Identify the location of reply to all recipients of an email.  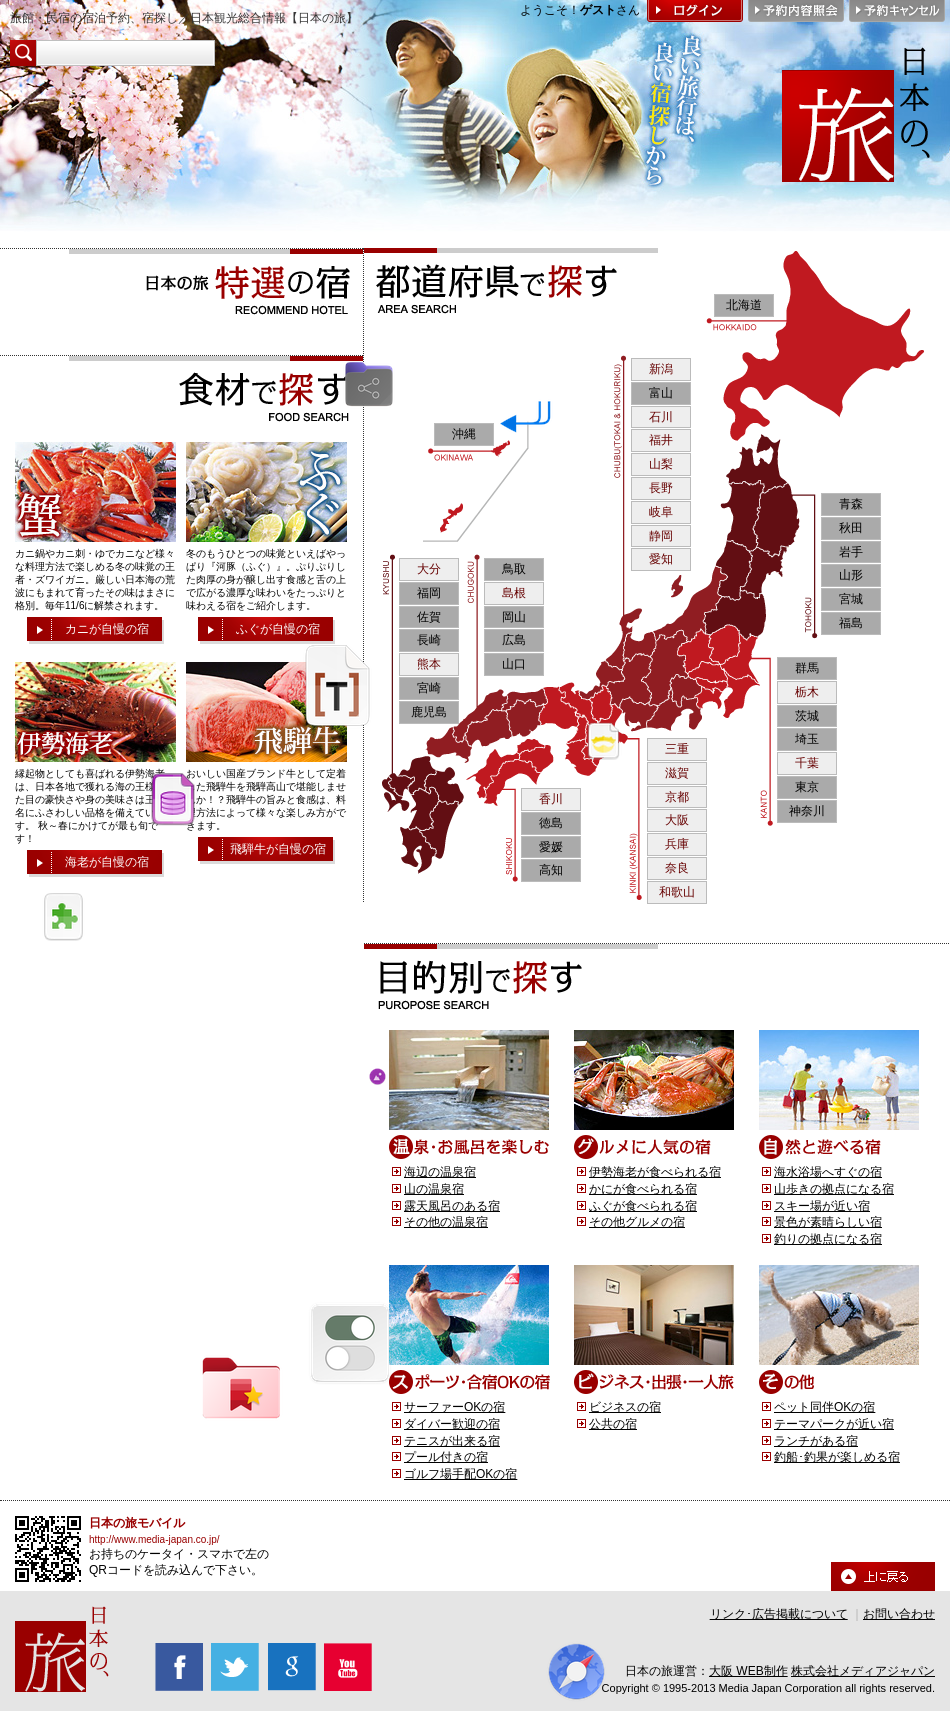
(524, 416).